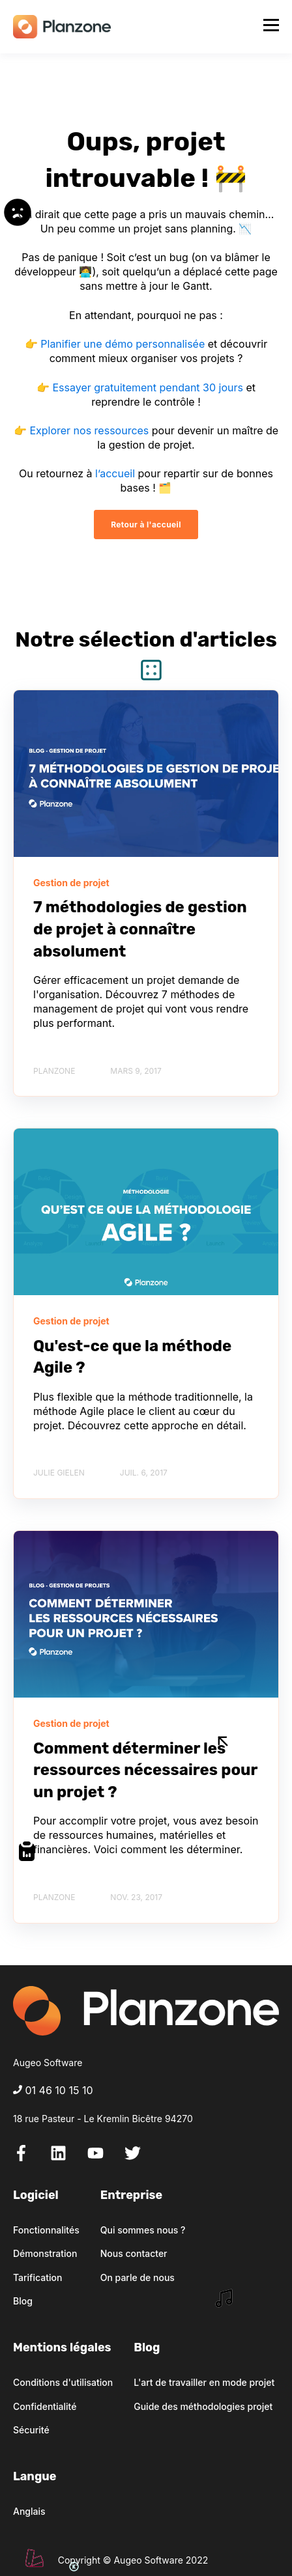  I want to click on indicates items starting with the letter K, so click(74, 2566).